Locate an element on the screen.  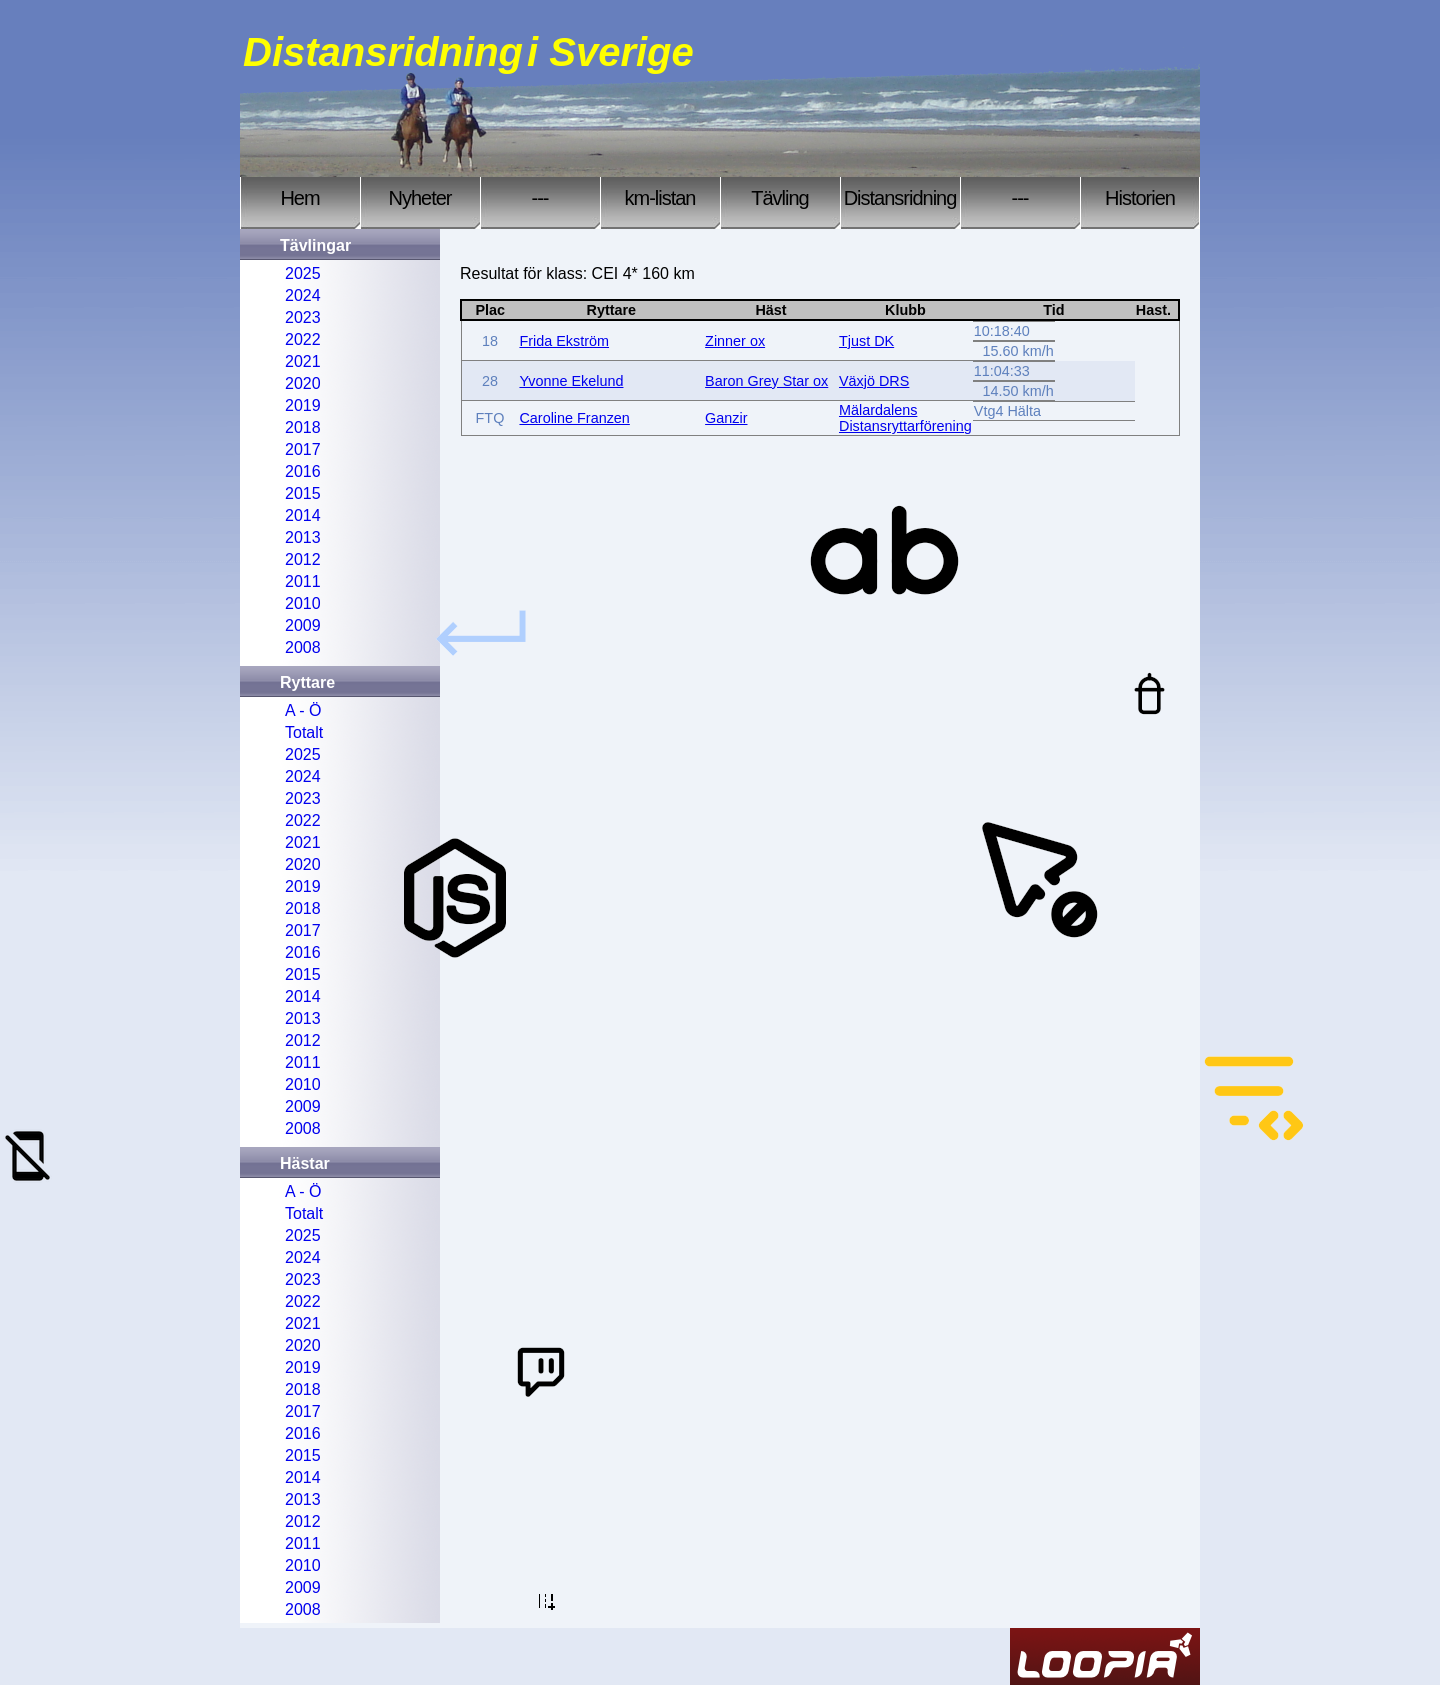
convert text to lowercase is located at coordinates (884, 557).